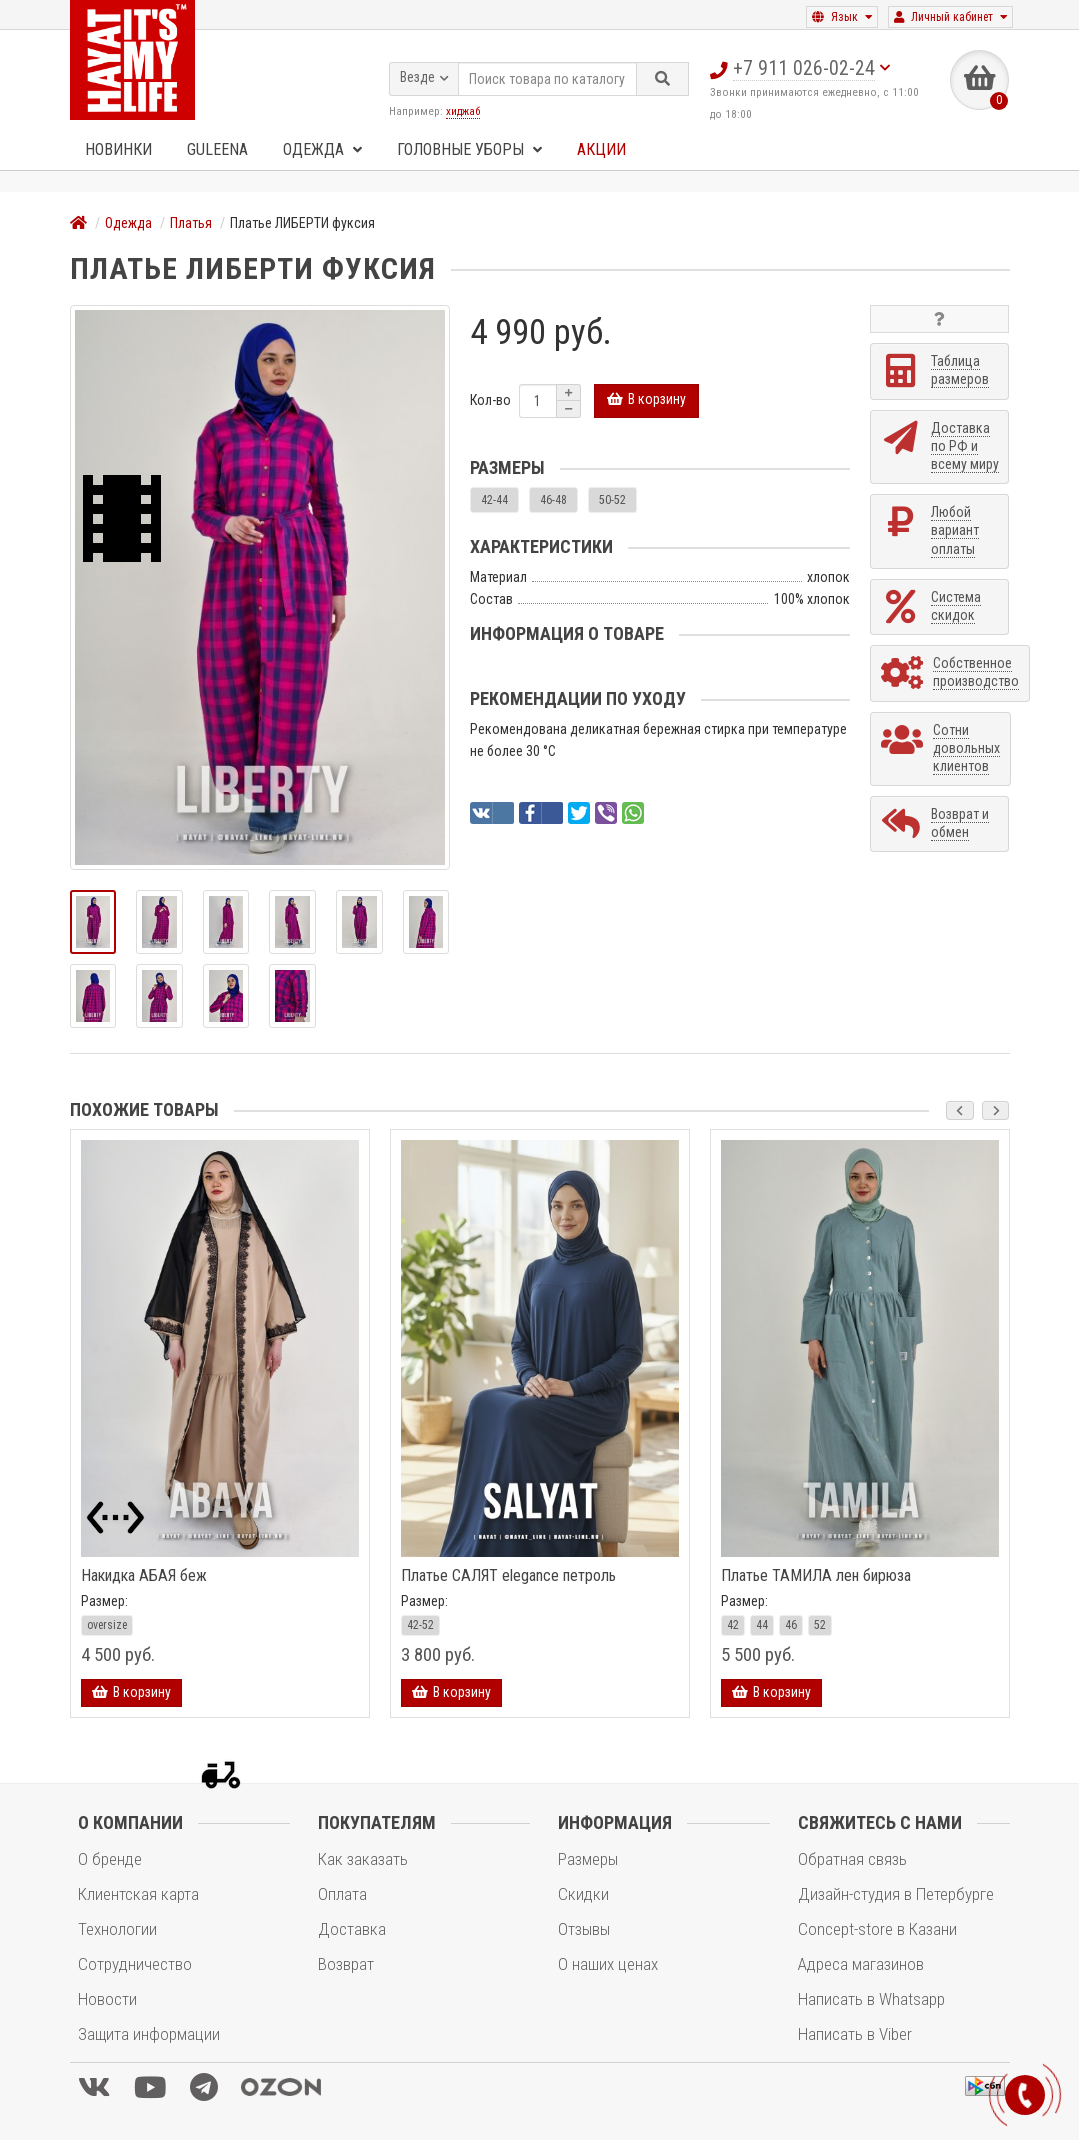 The width and height of the screenshot is (1079, 2140). Describe the element at coordinates (122, 519) in the screenshot. I see `browse local movies or theaters nearby` at that location.